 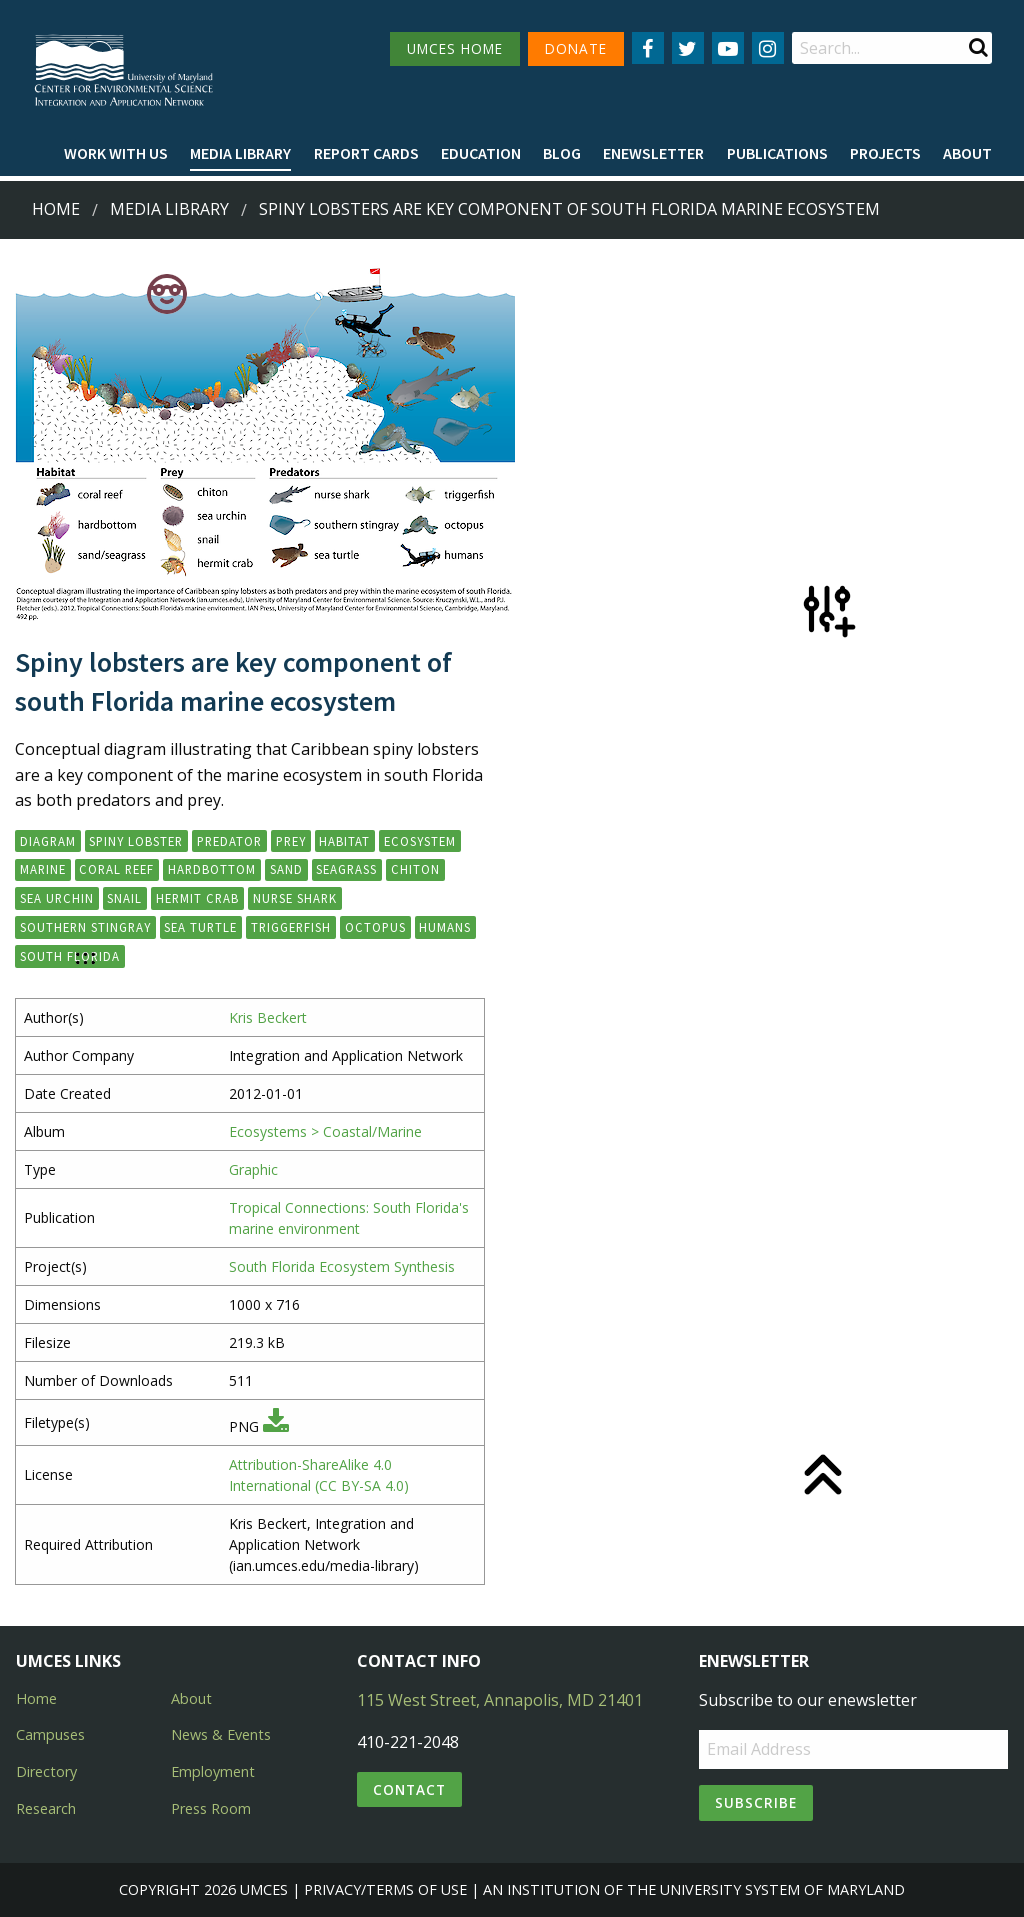 I want to click on select nerd or geeky mood/reaction, so click(x=167, y=294).